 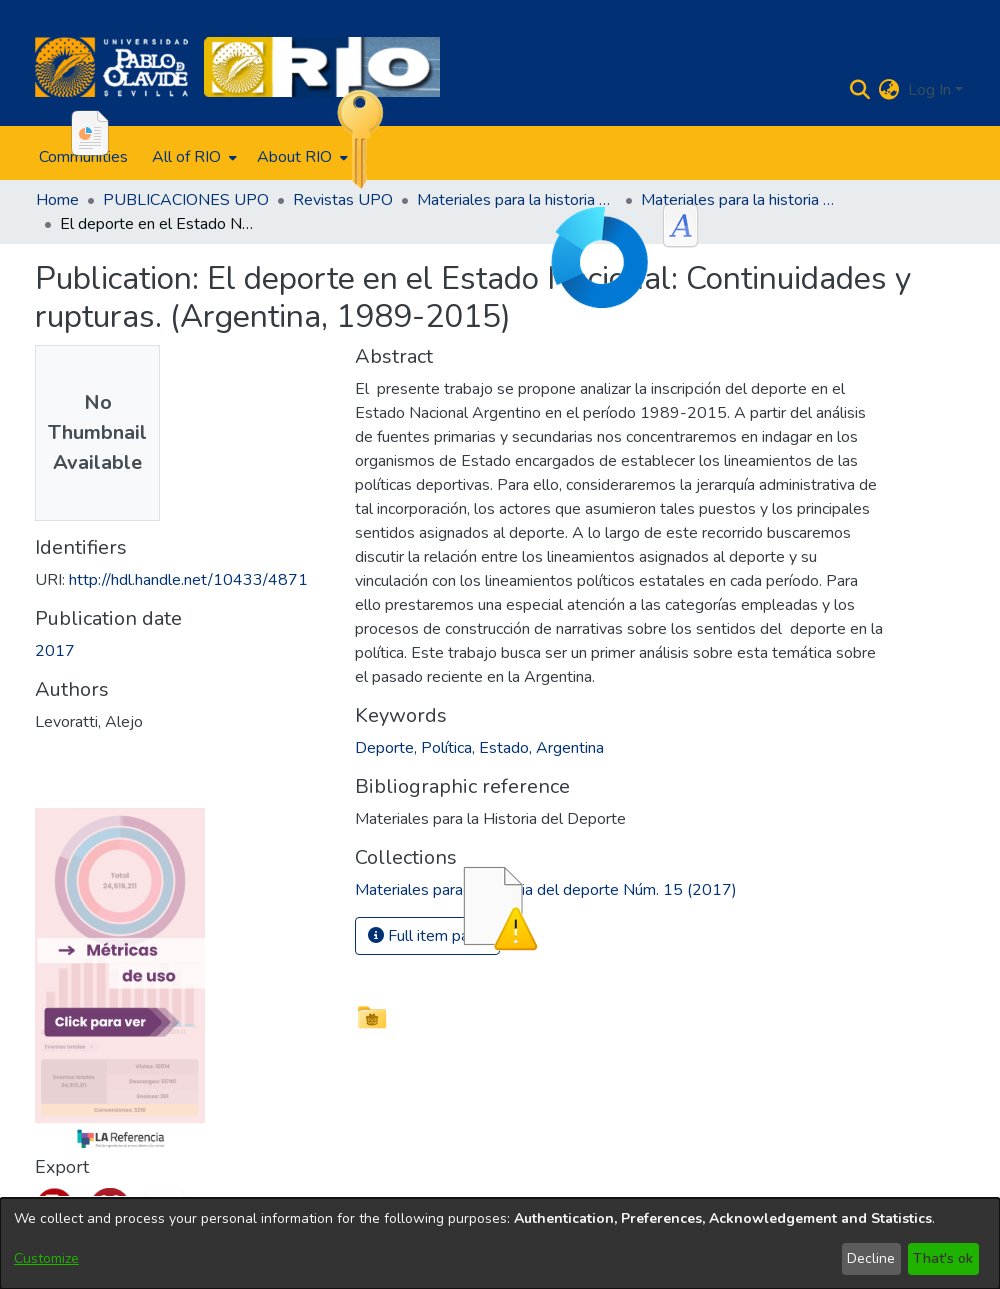 I want to click on a font file type indicator, so click(x=680, y=225).